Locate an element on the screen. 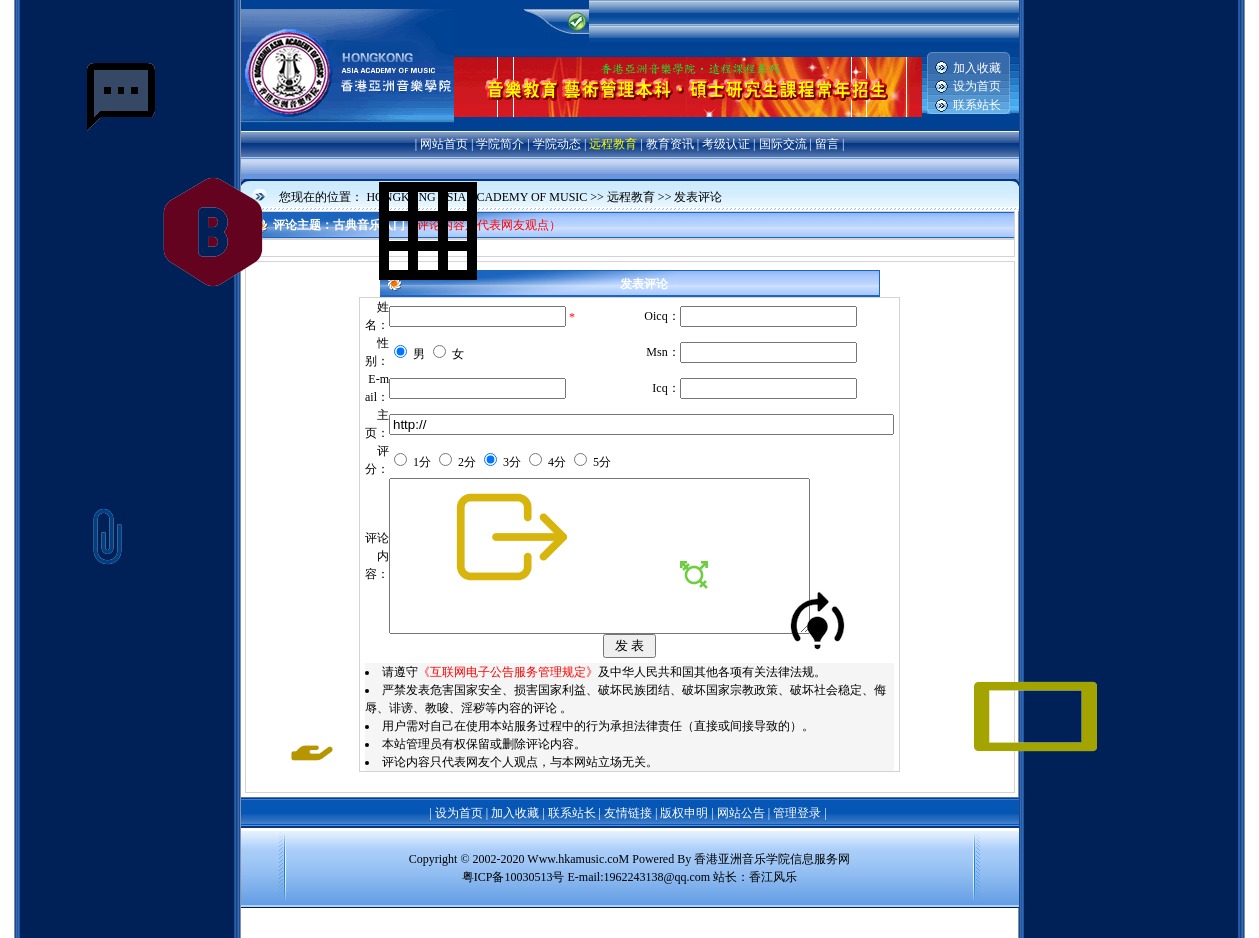  attach a file to your message is located at coordinates (107, 536).